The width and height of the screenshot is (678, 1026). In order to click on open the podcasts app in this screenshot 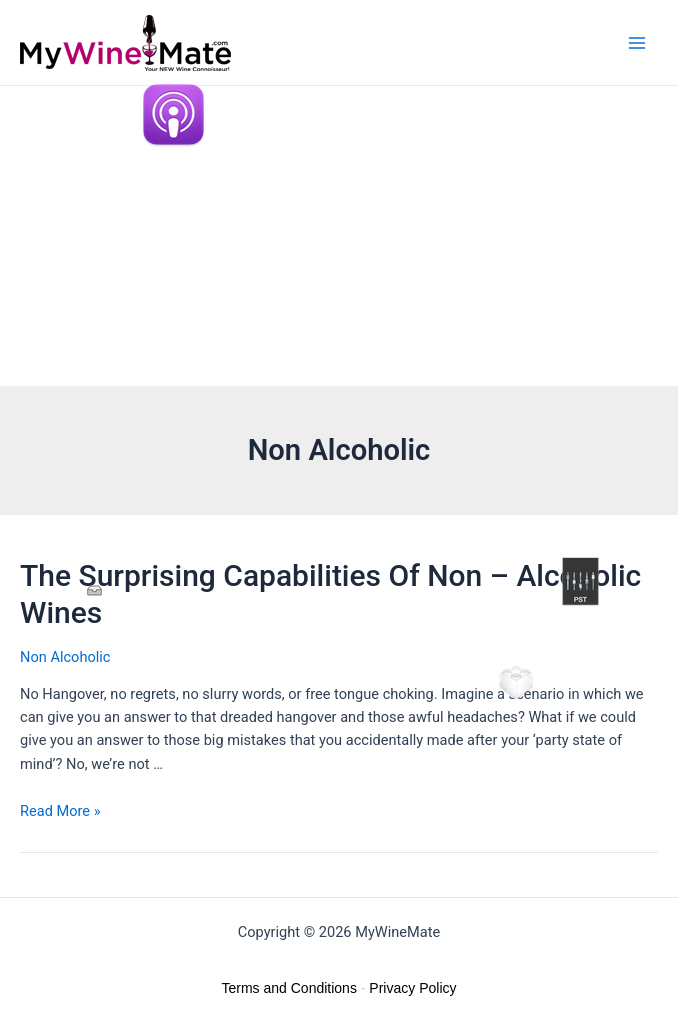, I will do `click(173, 114)`.